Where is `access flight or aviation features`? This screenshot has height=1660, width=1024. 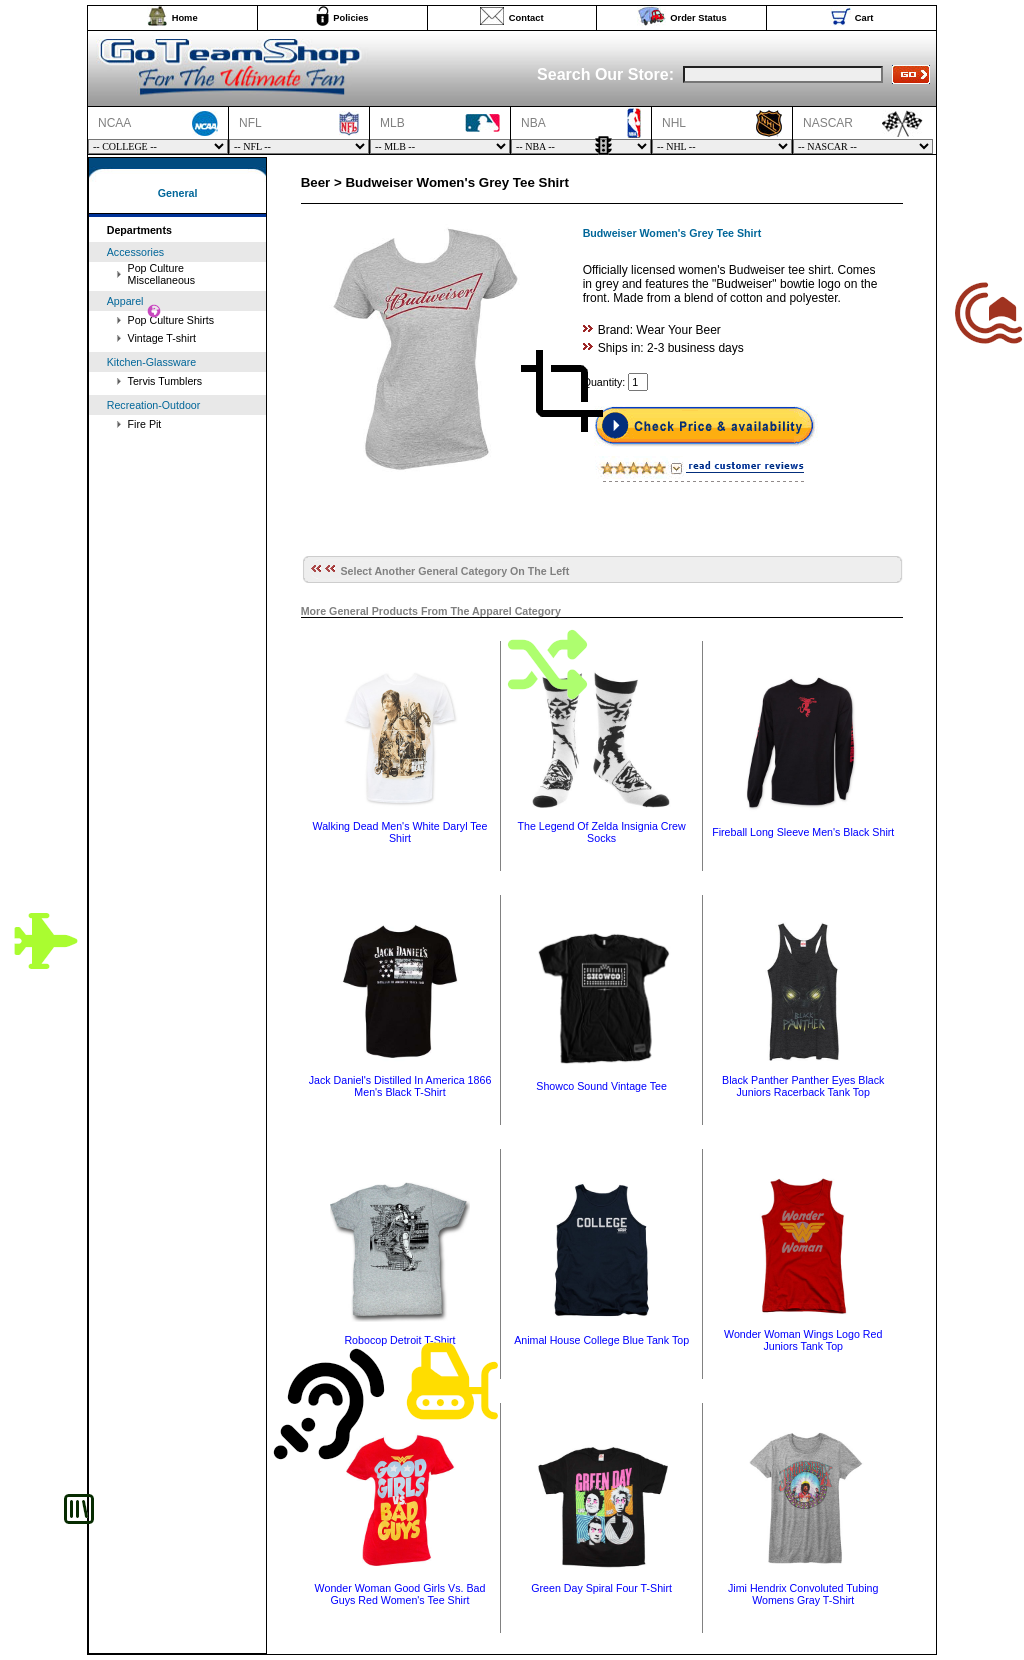
access flight or aviation features is located at coordinates (46, 941).